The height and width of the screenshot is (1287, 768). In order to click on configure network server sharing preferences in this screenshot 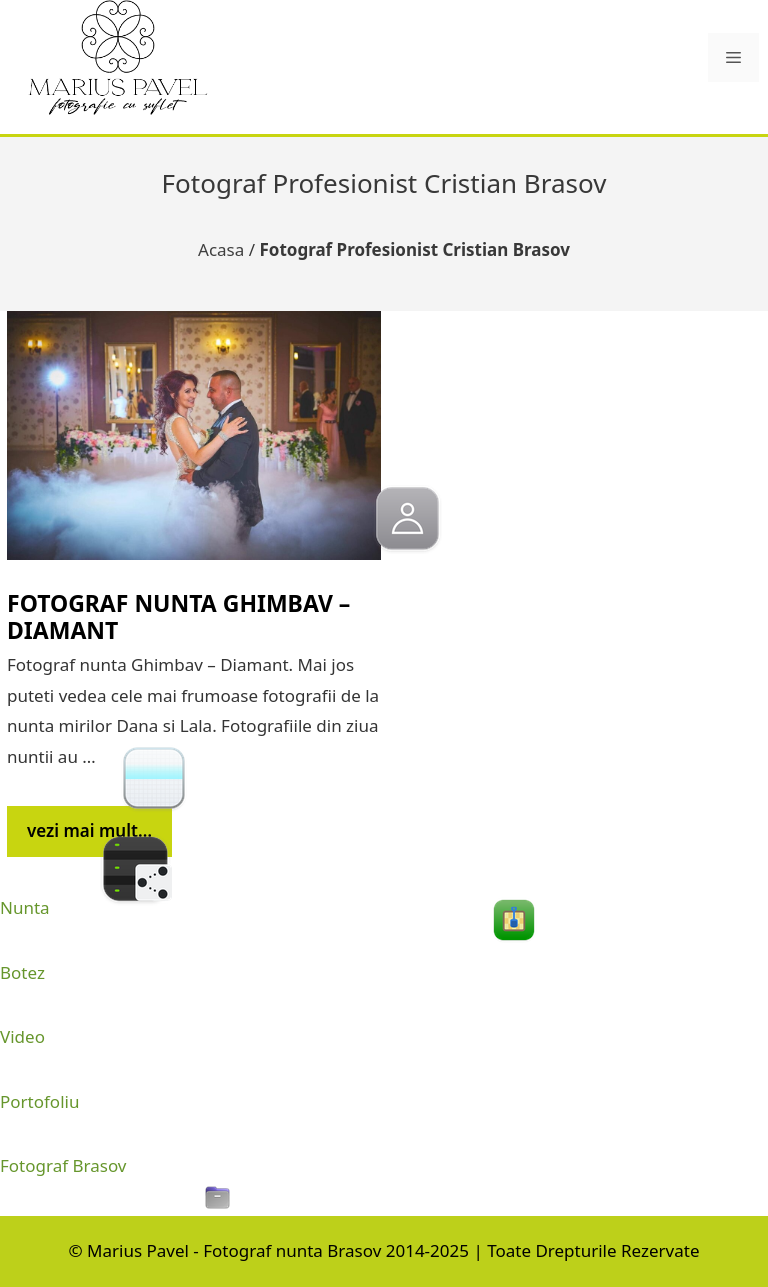, I will do `click(136, 870)`.